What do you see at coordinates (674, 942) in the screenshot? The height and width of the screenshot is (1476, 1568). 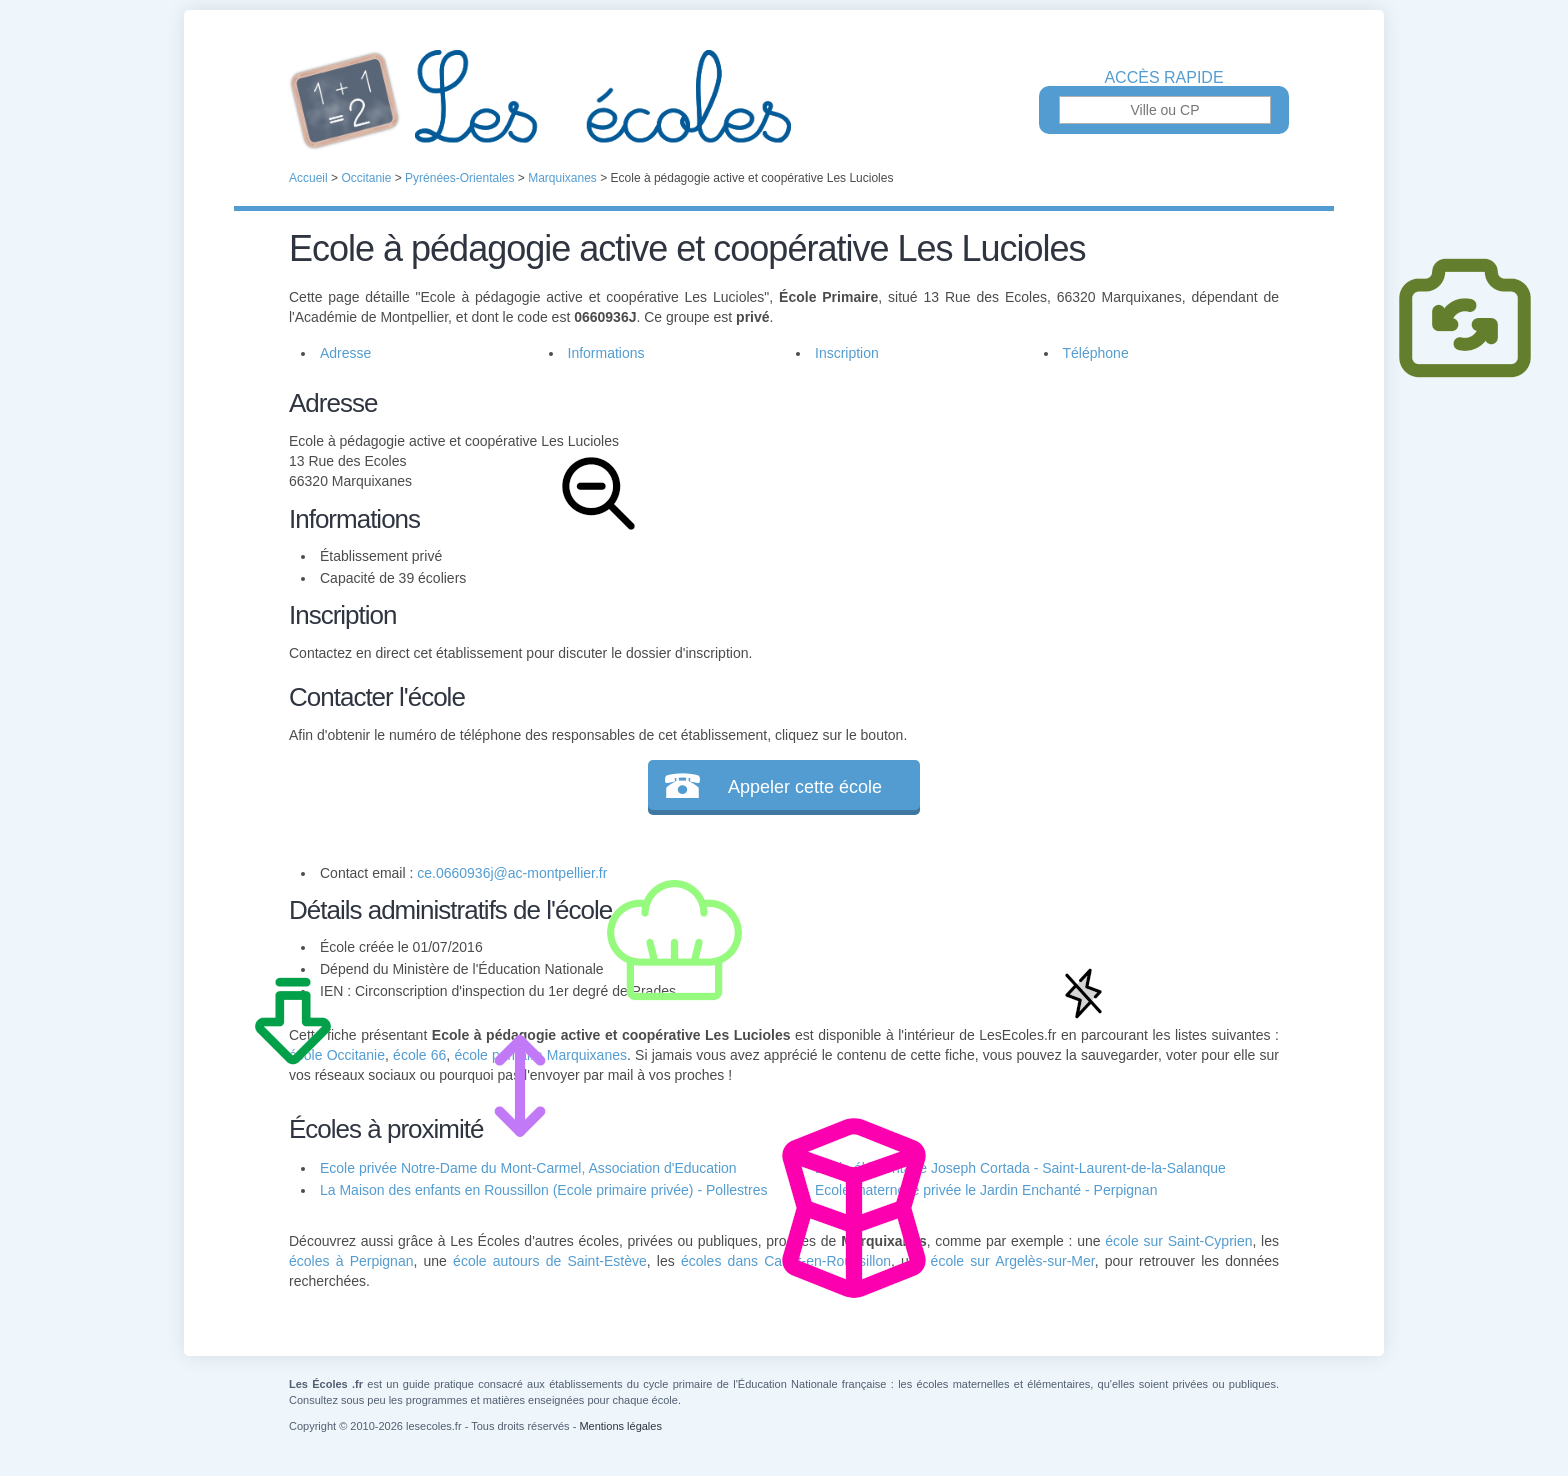 I see `browse recipes or cooking content` at bounding box center [674, 942].